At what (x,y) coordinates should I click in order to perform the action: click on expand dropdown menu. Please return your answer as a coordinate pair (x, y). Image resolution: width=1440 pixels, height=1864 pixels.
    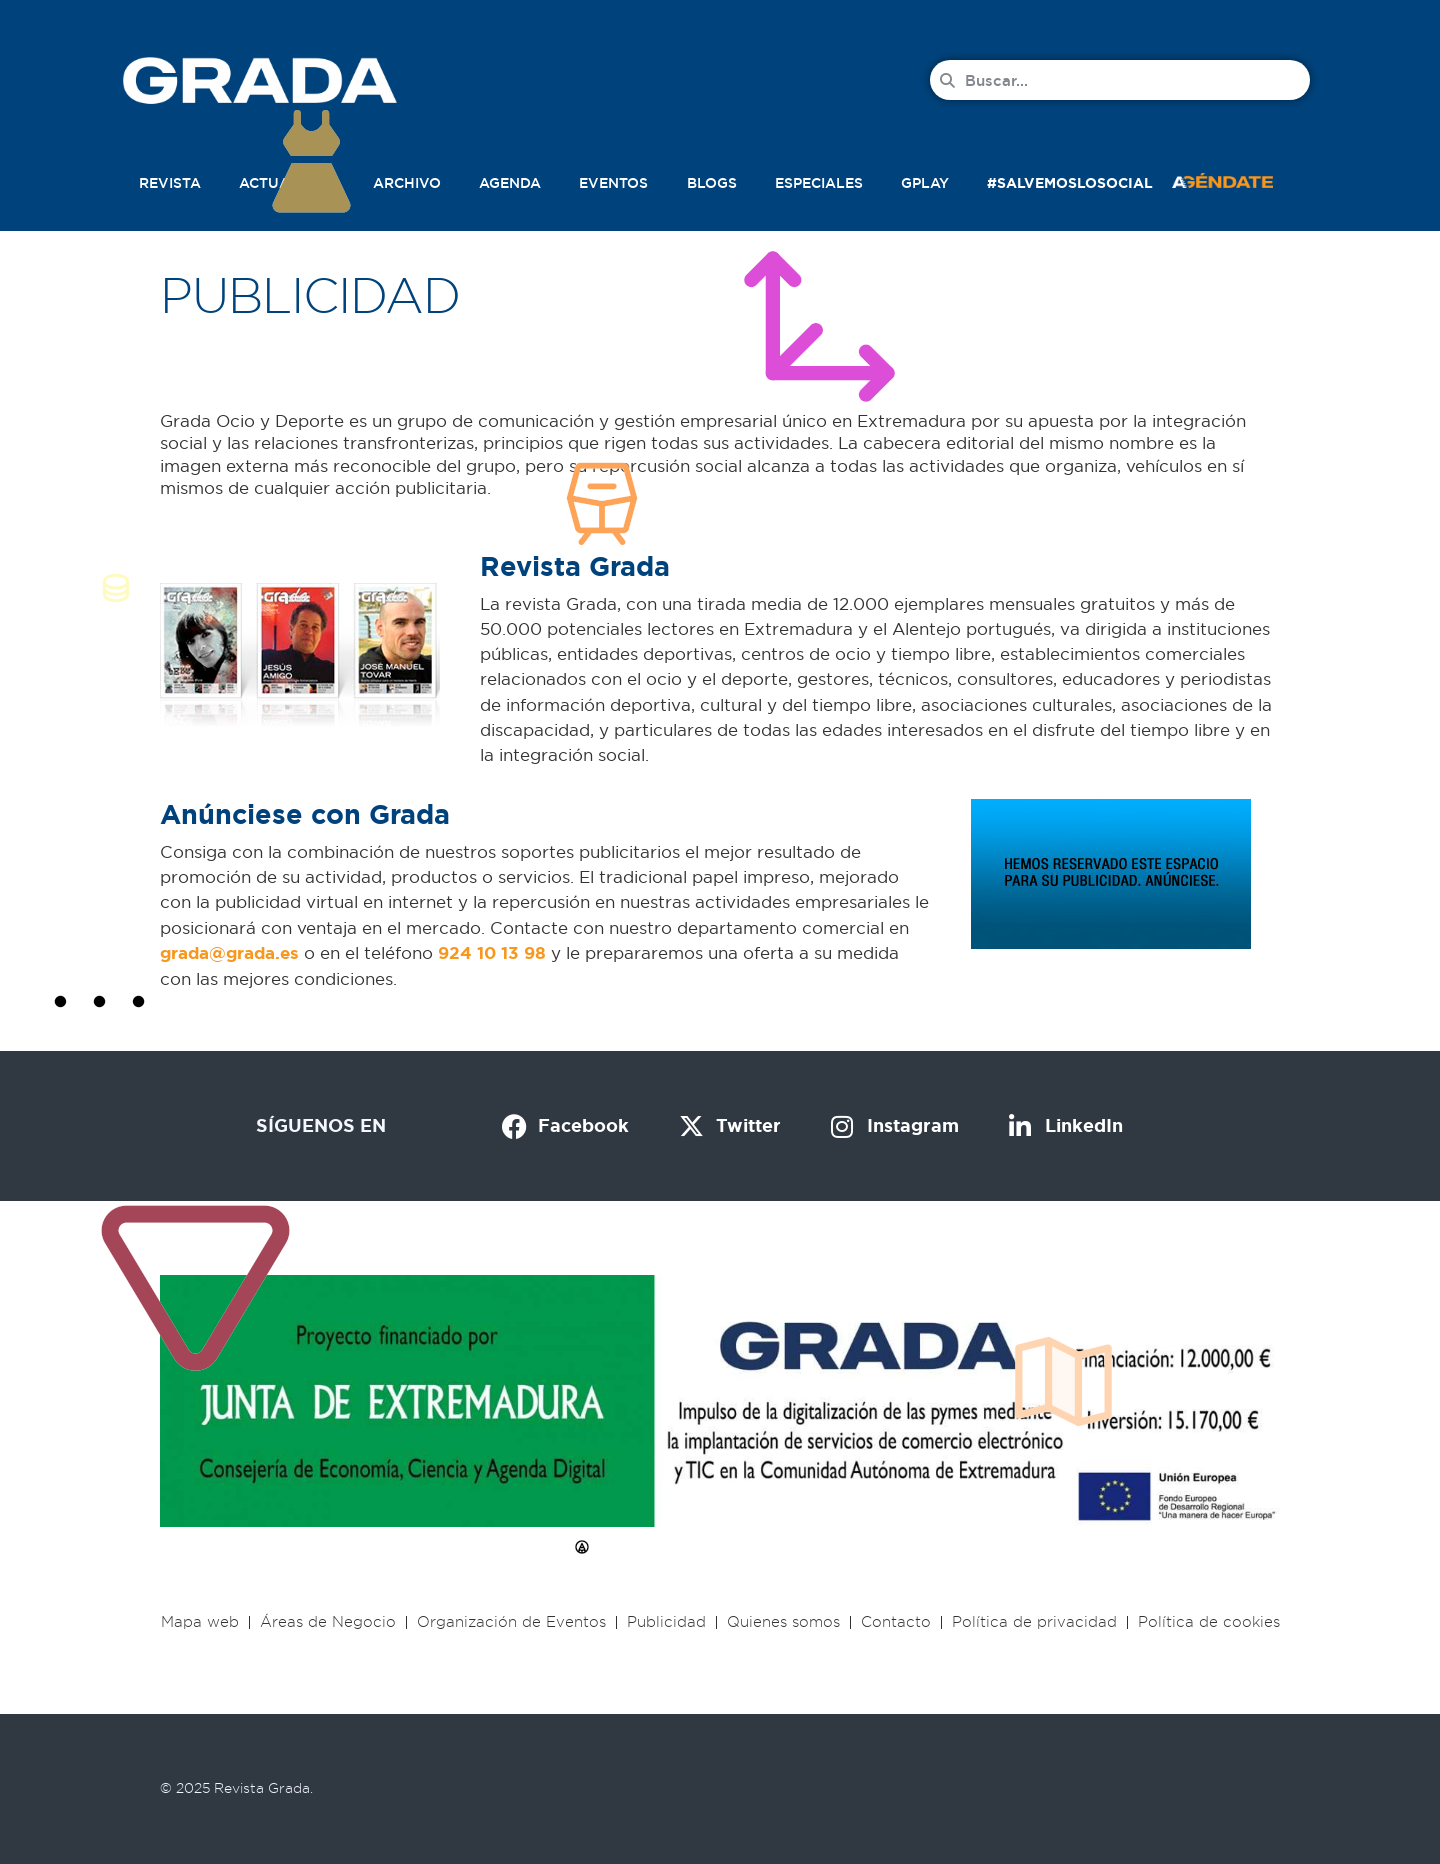
    Looking at the image, I should click on (195, 1282).